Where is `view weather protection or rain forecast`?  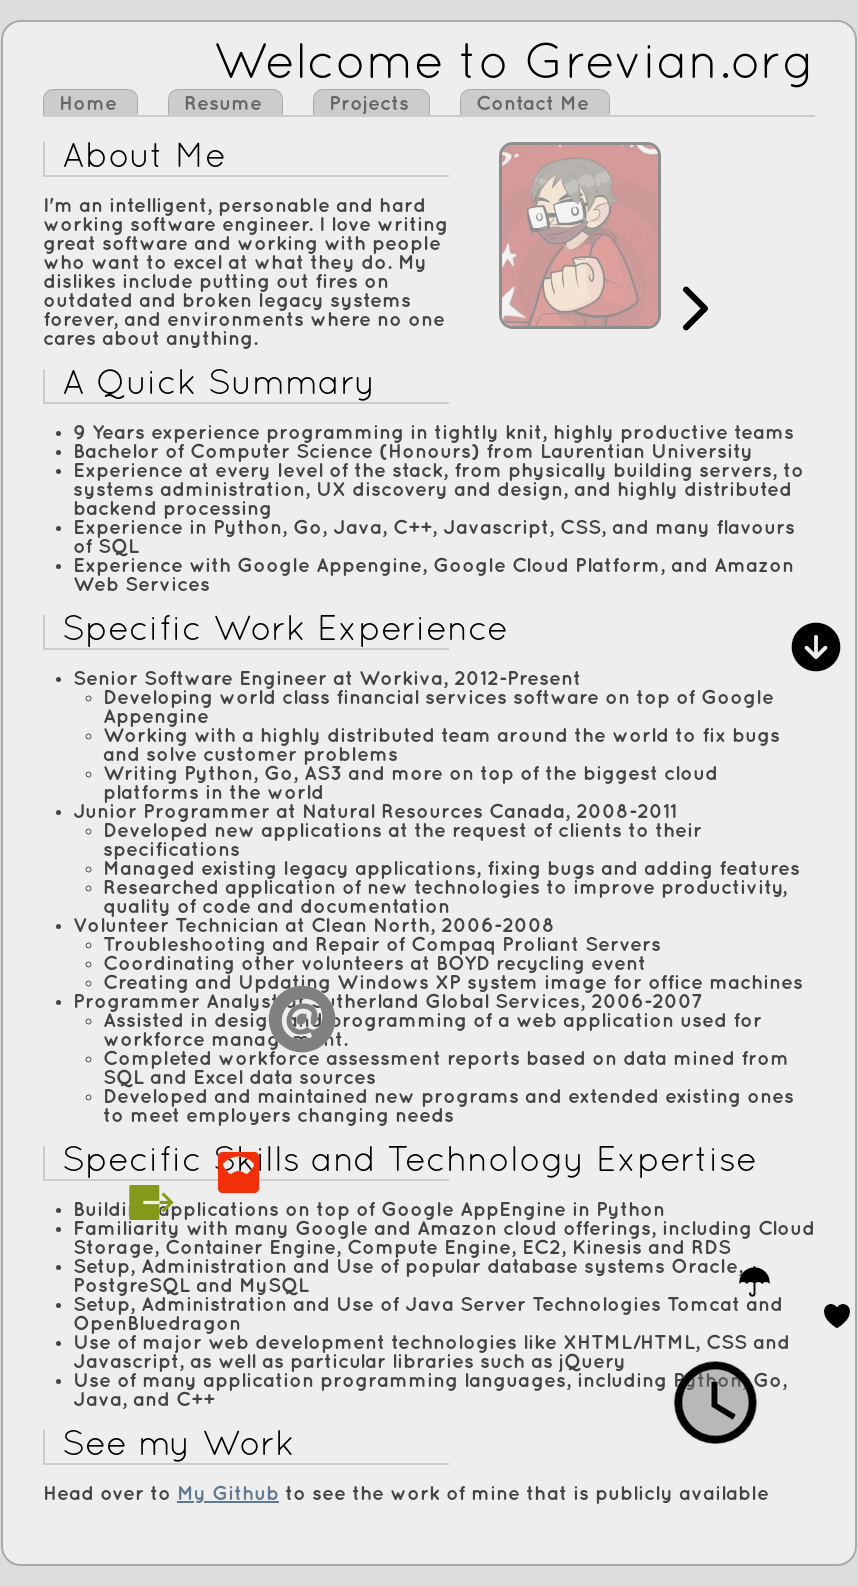
view weather protection or rain forecast is located at coordinates (754, 1281).